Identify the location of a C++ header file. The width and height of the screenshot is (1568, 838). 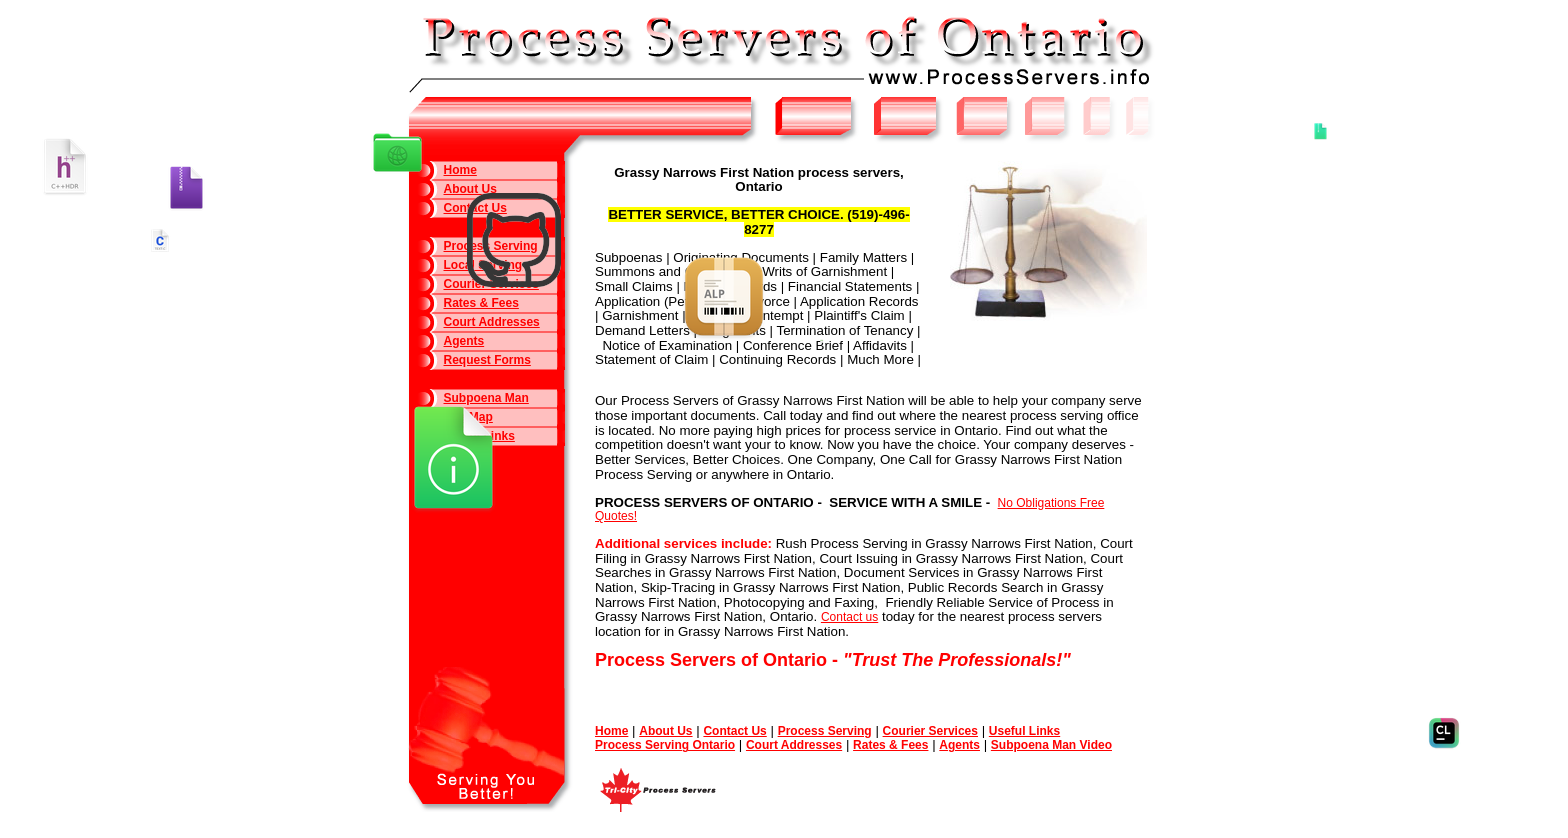
(65, 167).